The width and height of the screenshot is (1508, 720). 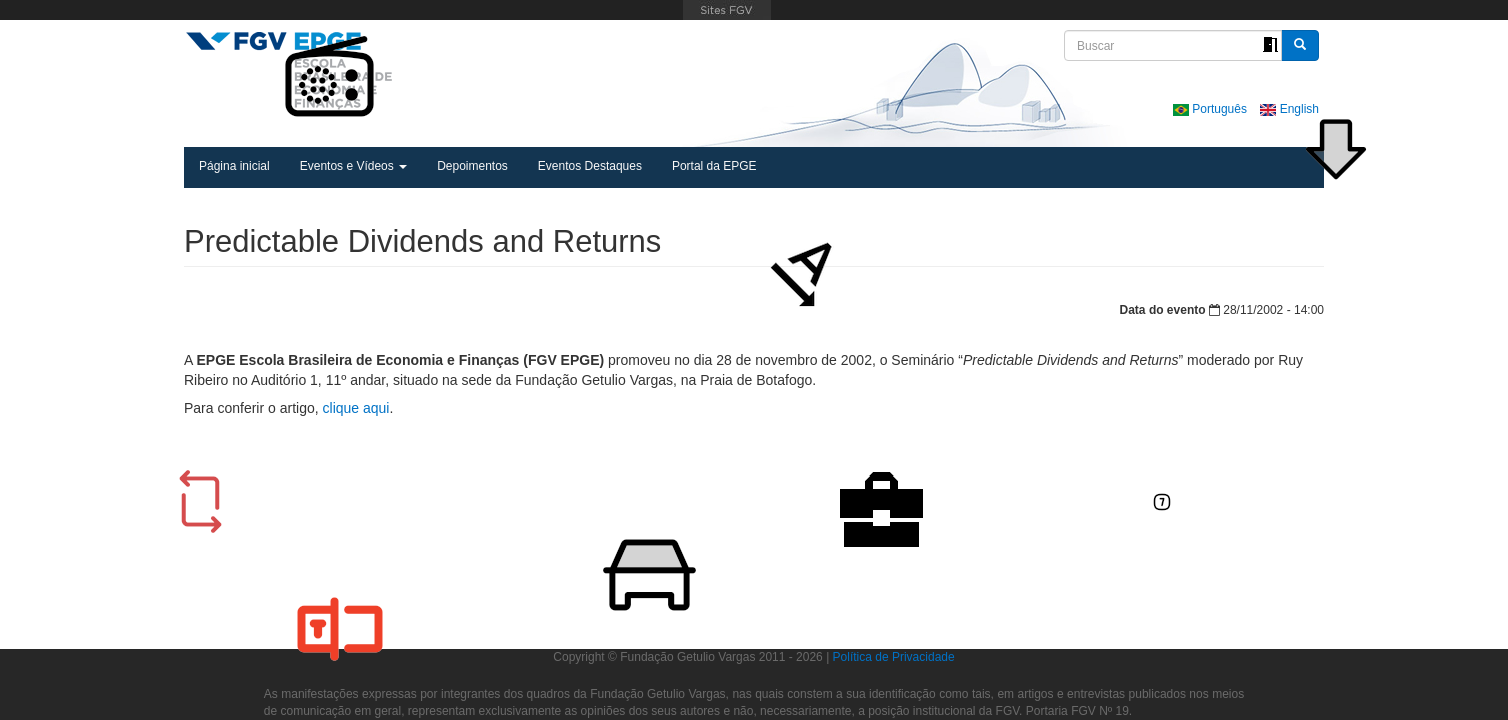 I want to click on access work or business tools, so click(x=881, y=509).